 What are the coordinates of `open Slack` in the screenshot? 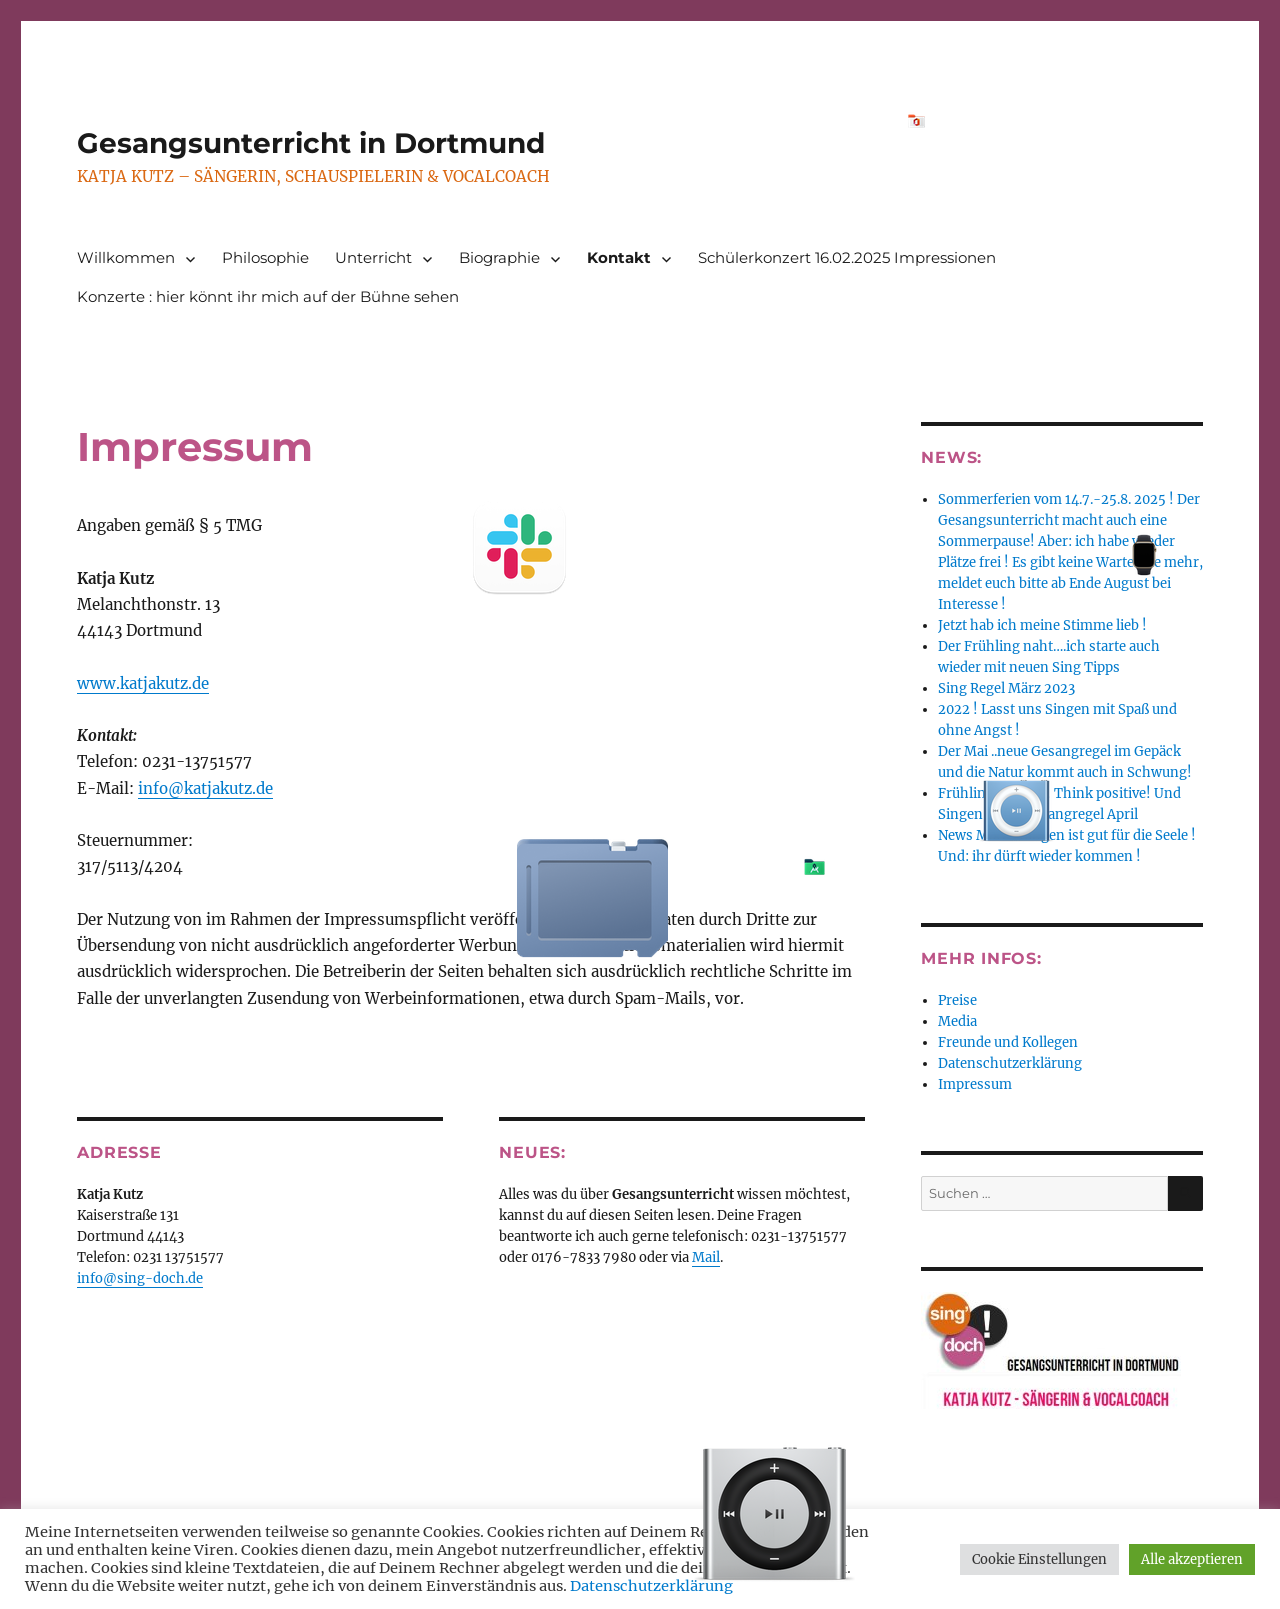 It's located at (519, 546).